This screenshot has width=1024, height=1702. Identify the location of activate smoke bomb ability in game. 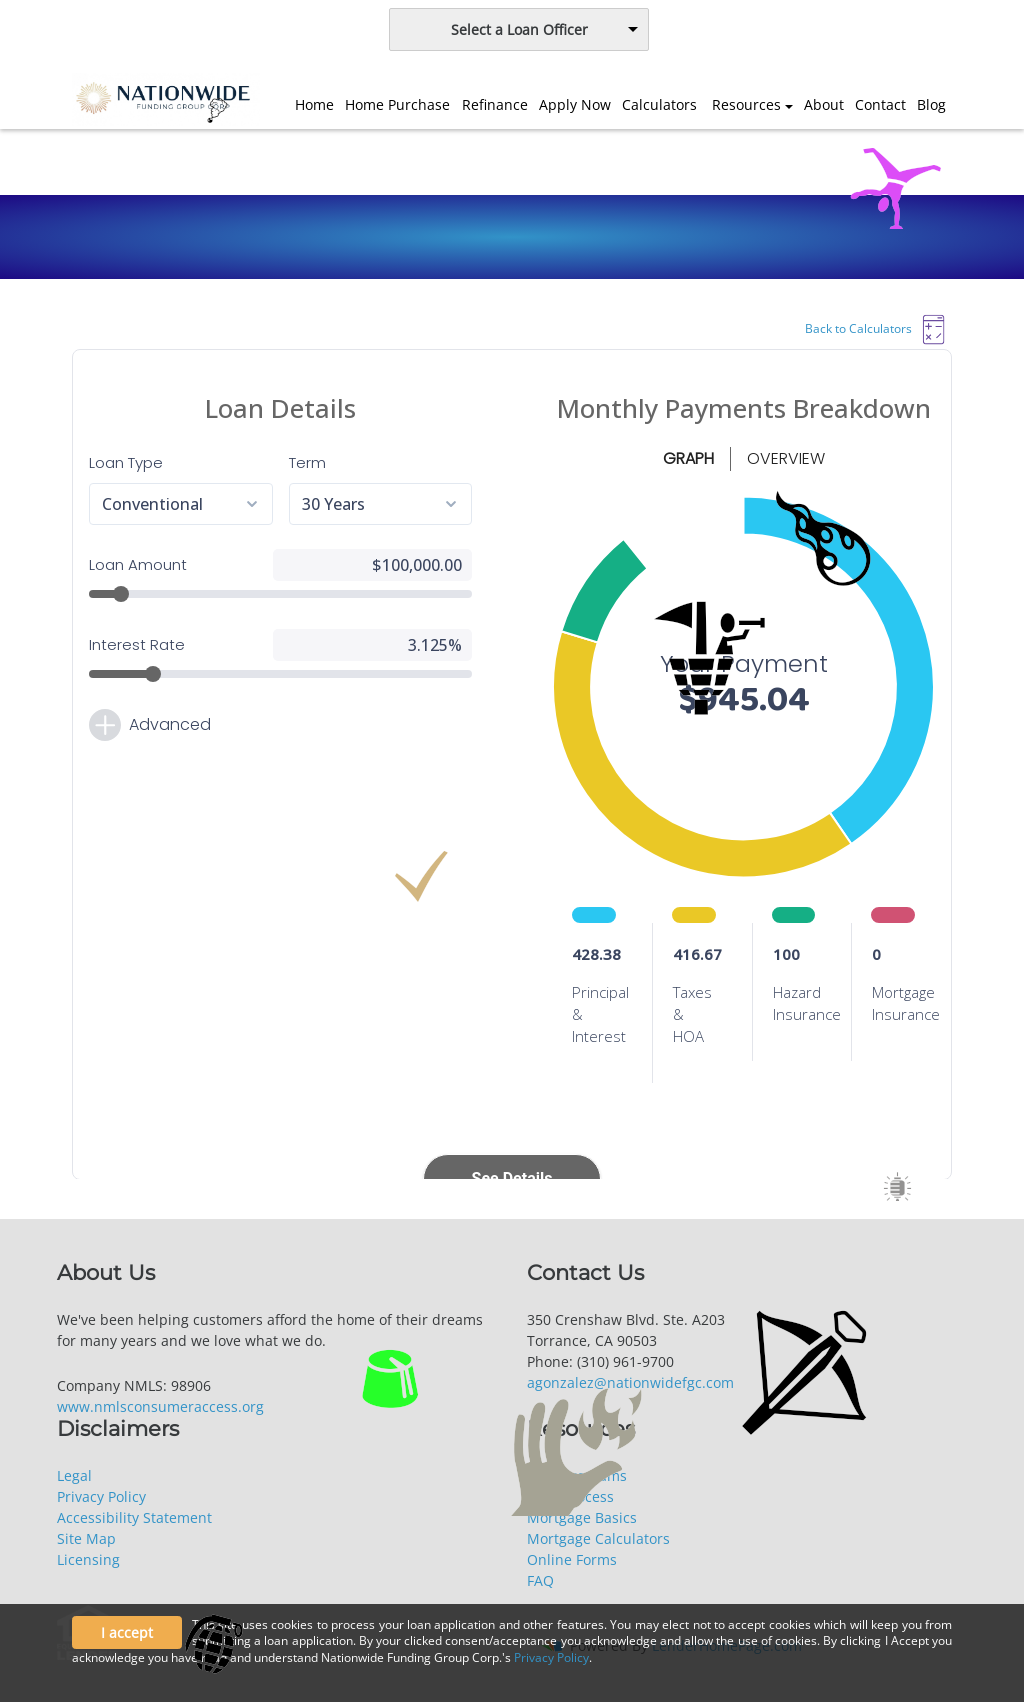
(217, 110).